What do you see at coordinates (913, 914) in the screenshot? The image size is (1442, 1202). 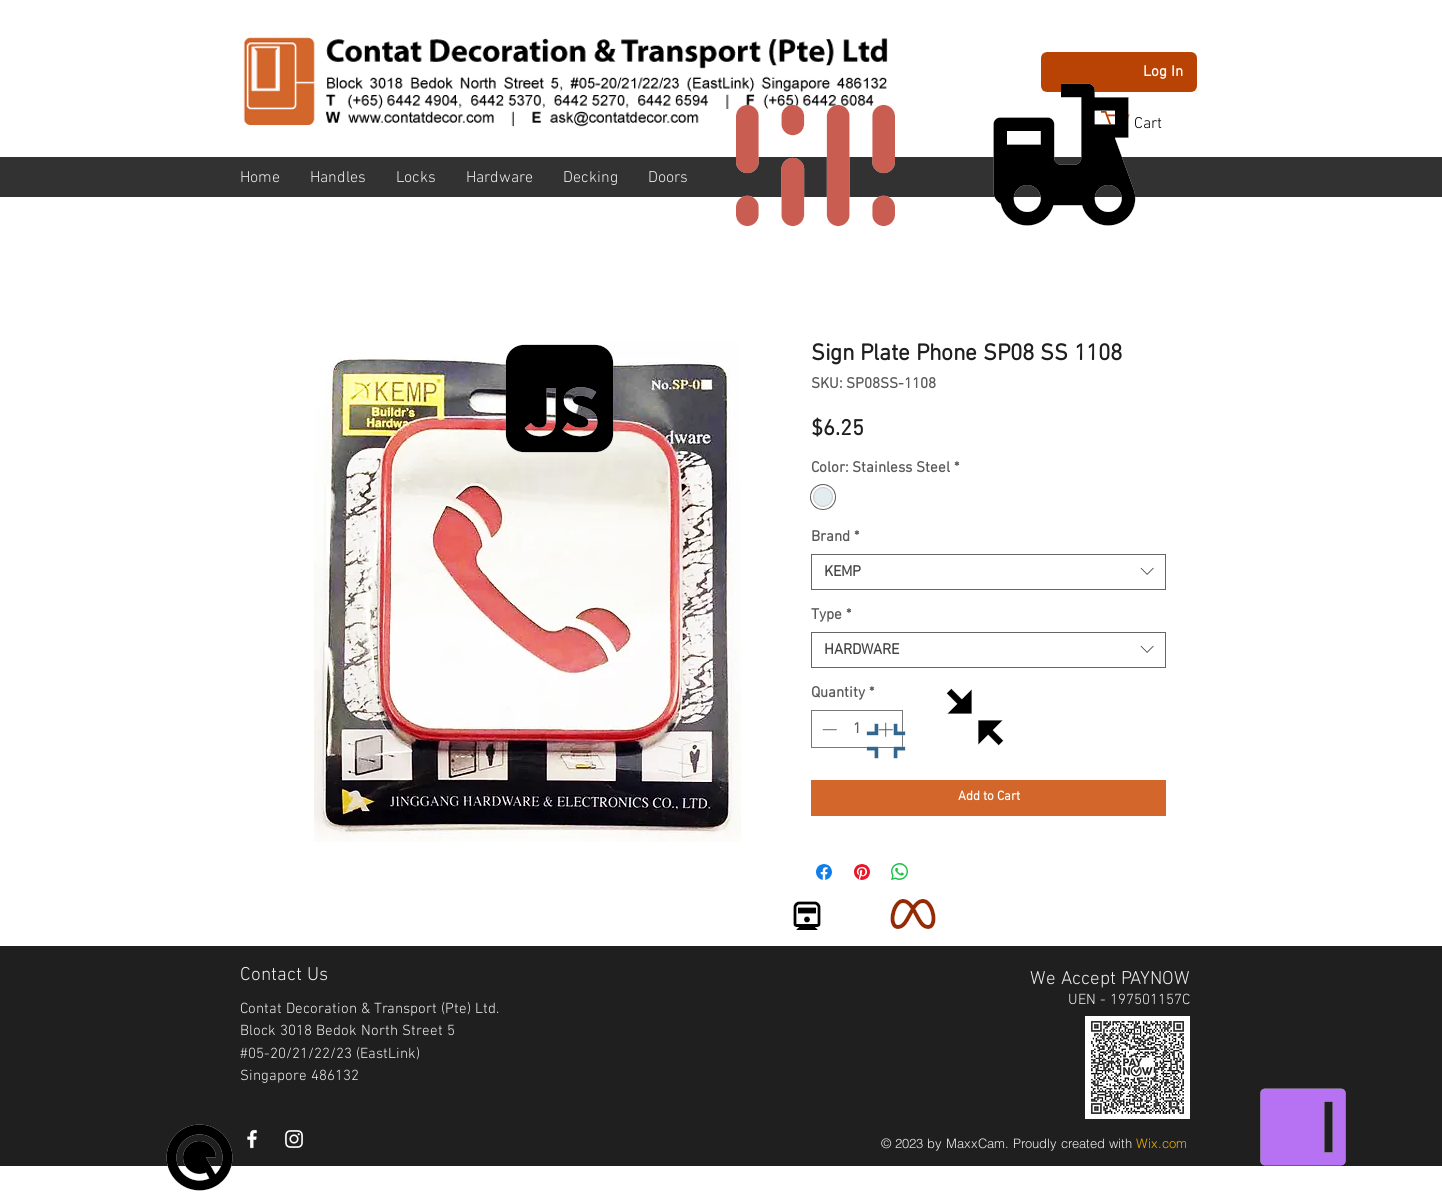 I see `Meta company logo` at bounding box center [913, 914].